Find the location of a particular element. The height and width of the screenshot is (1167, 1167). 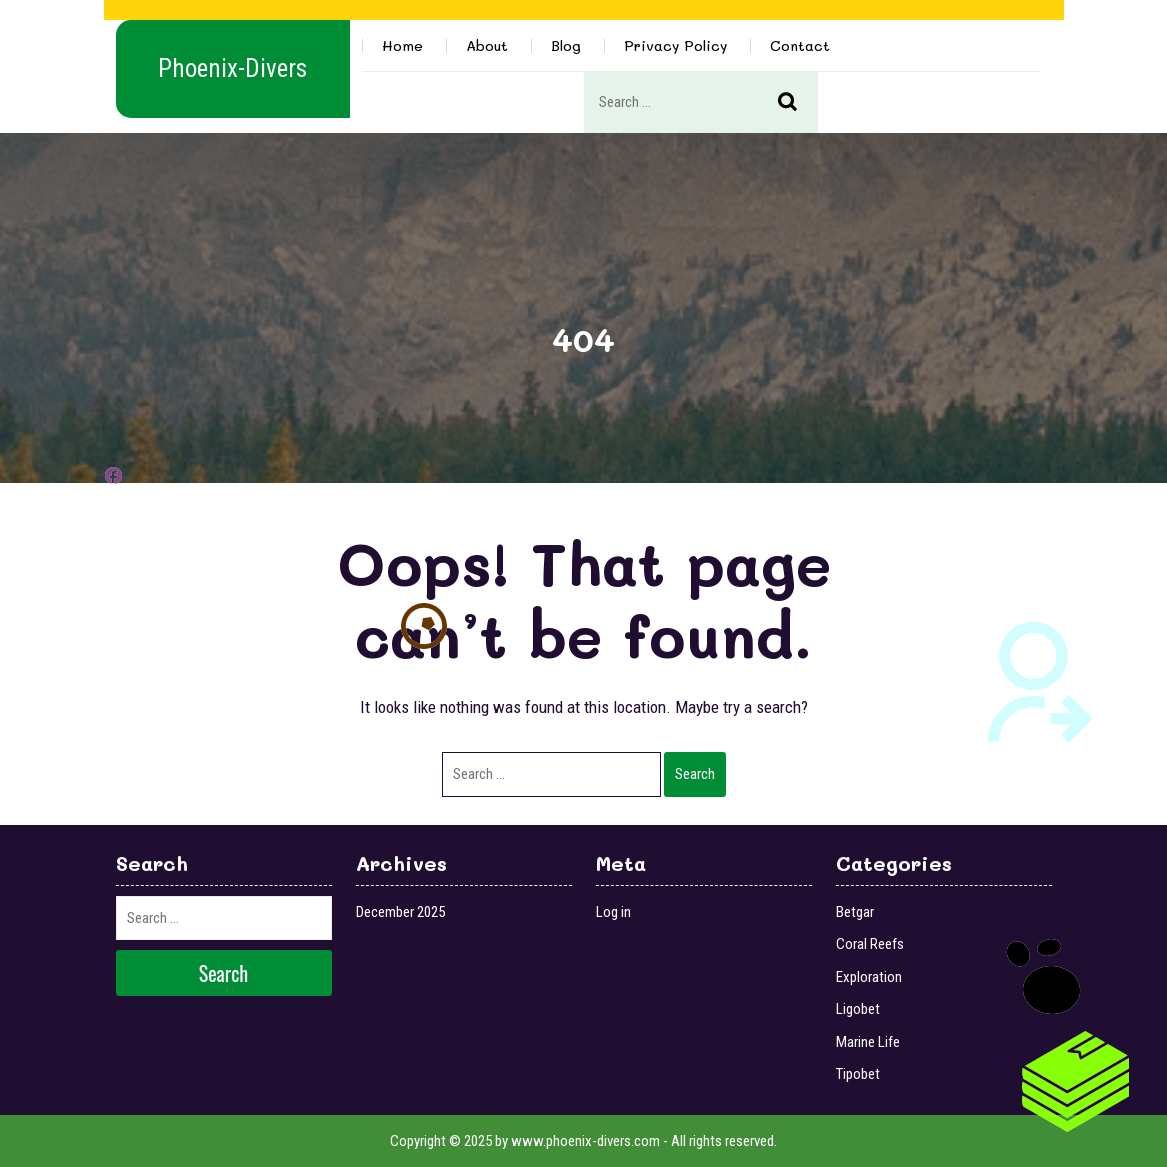

open Logseq knowledge management app is located at coordinates (1043, 976).